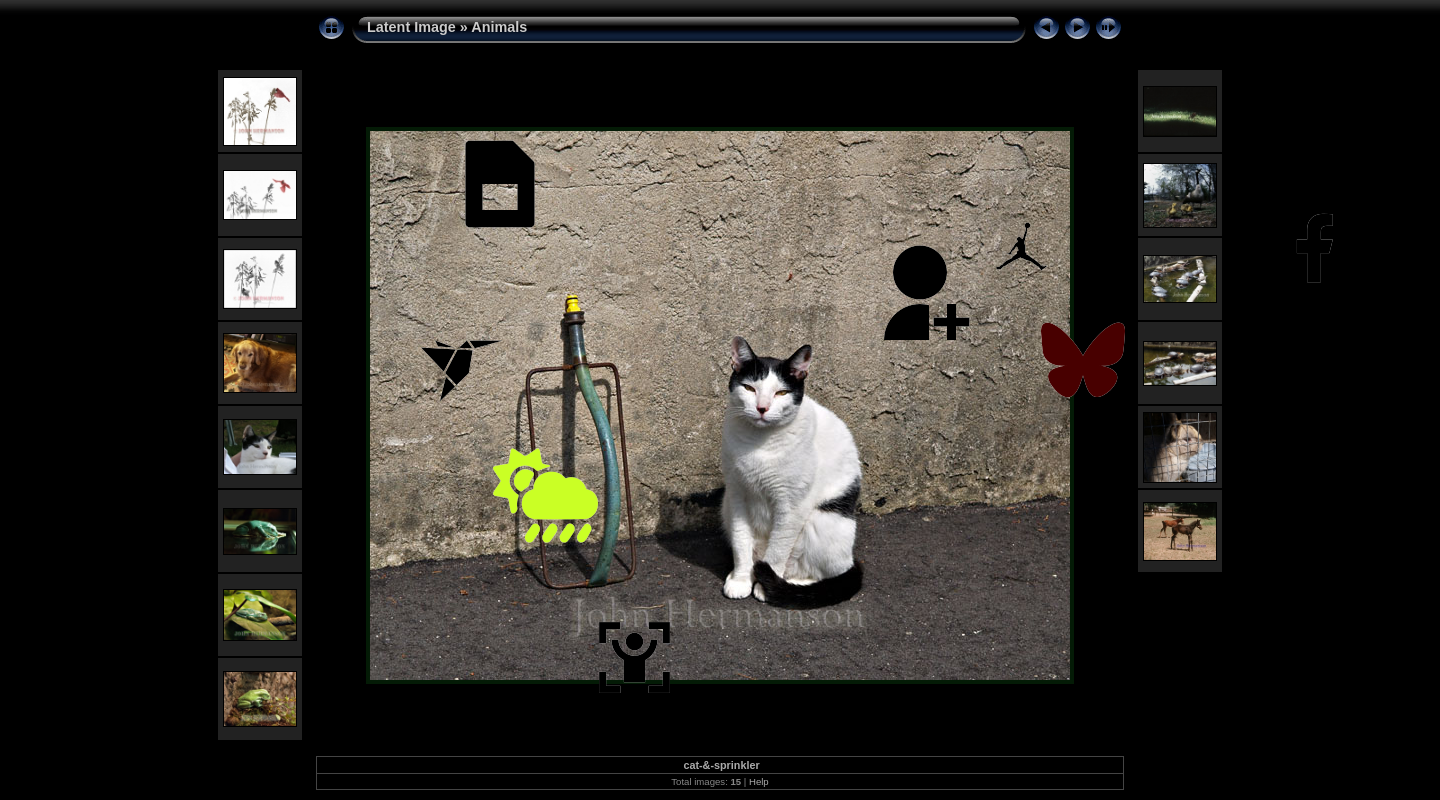  I want to click on open the Bluesky app, so click(1083, 360).